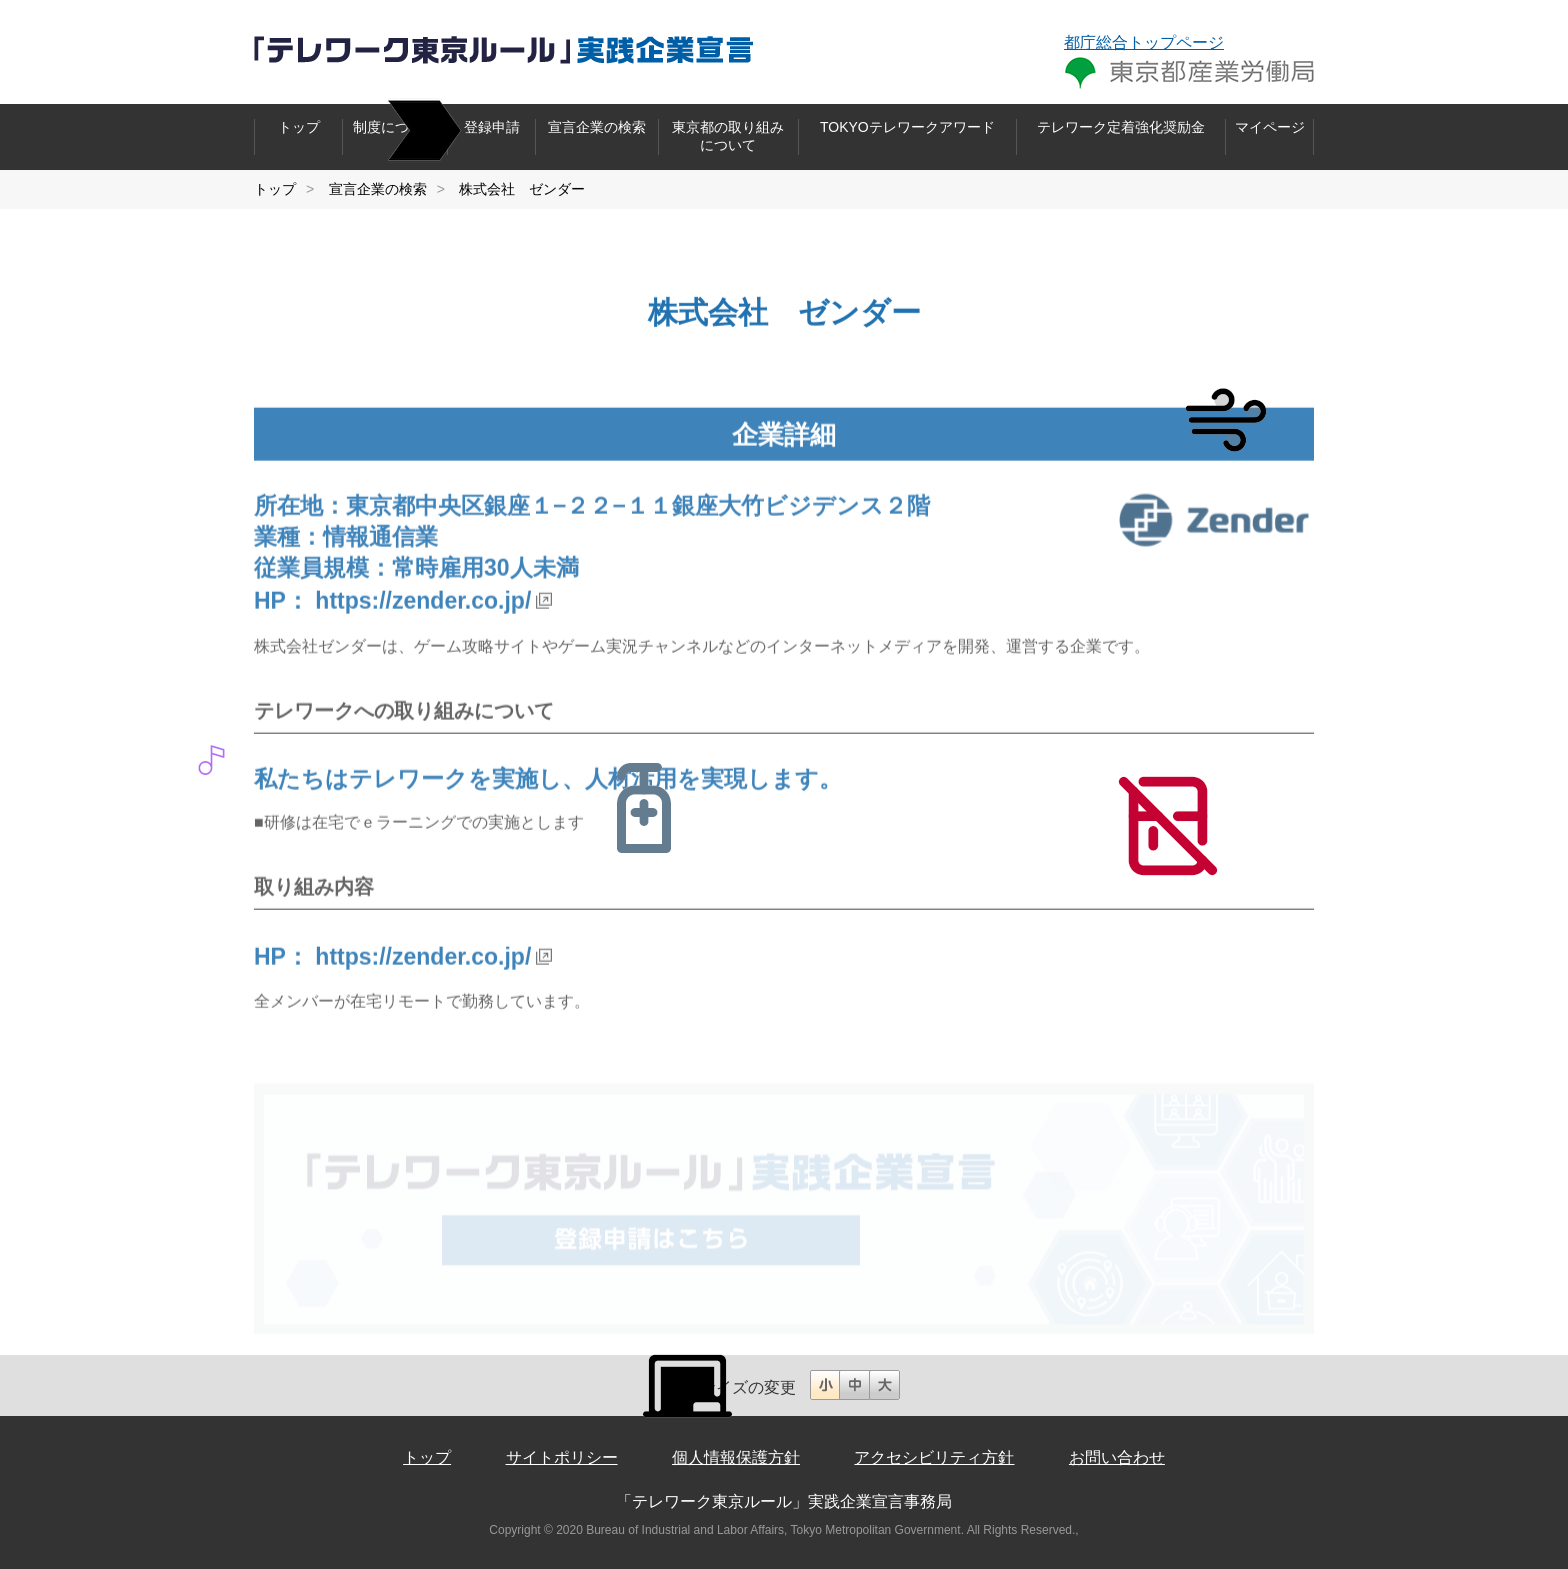  I want to click on view current wind conditions, so click(1226, 420).